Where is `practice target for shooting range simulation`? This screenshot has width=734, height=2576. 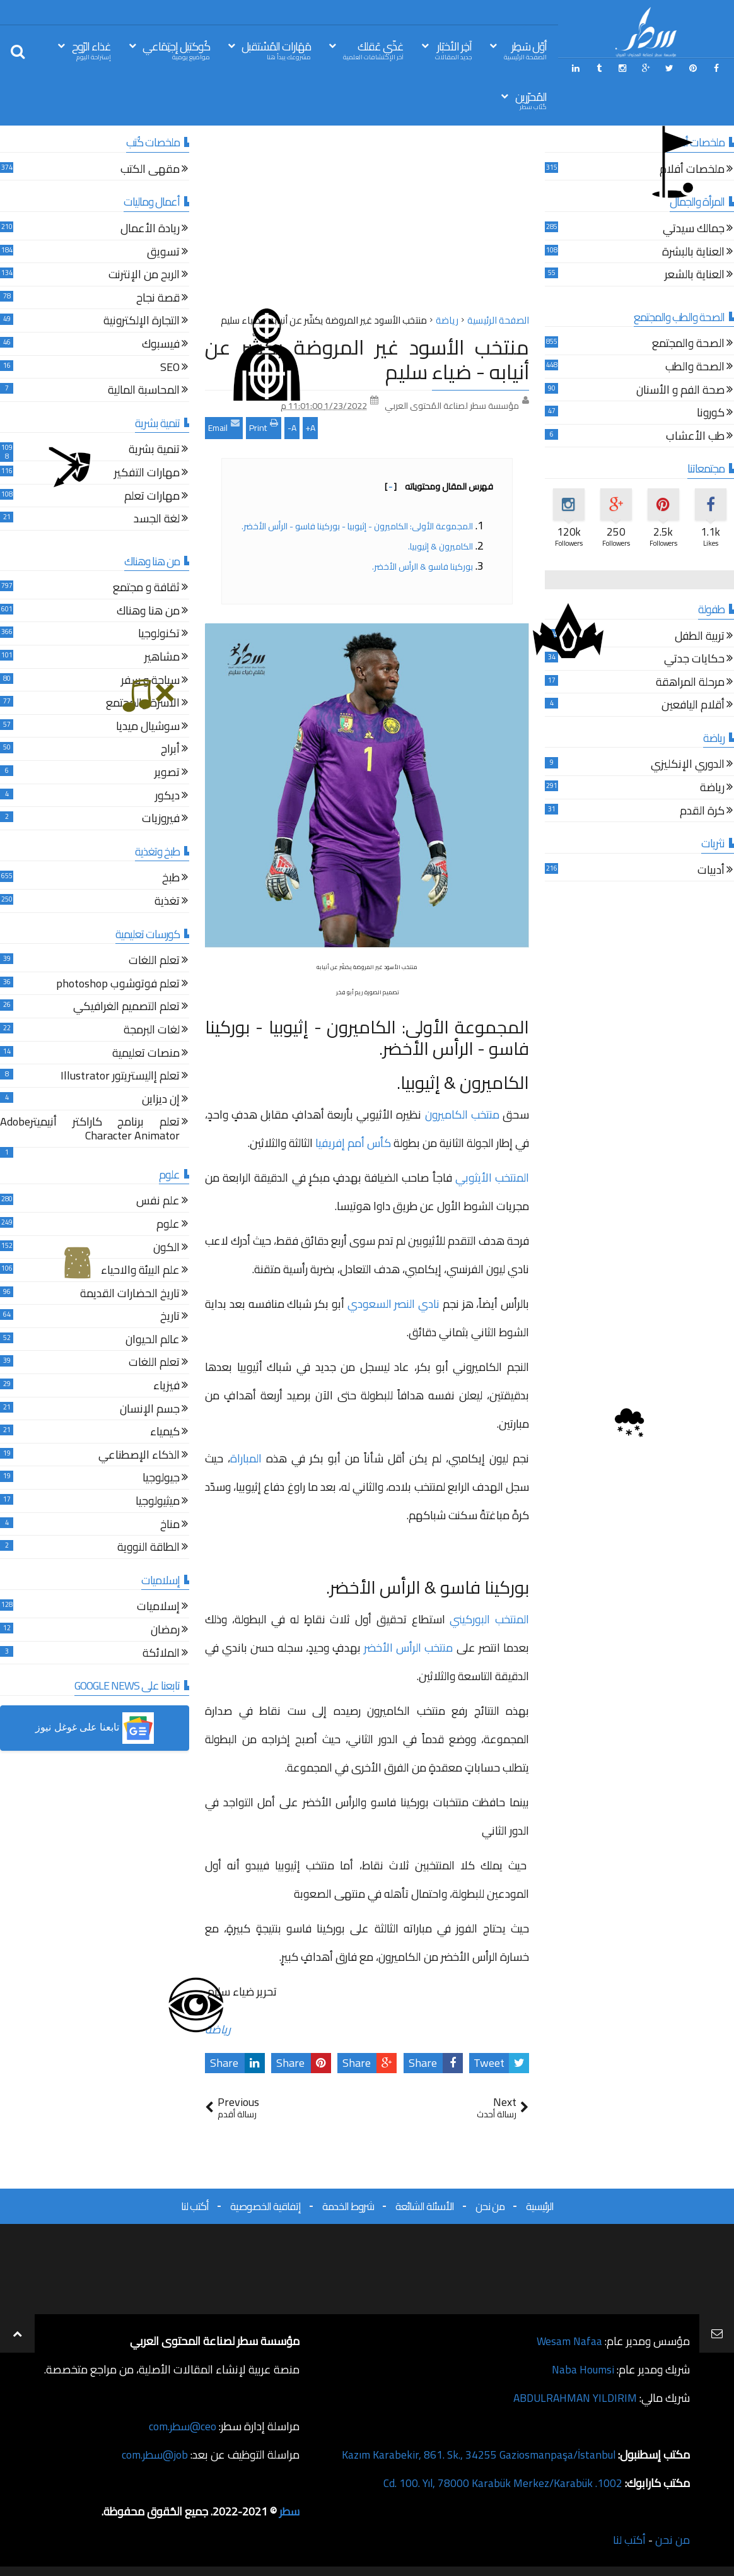
practice target for shooting range simulation is located at coordinates (267, 355).